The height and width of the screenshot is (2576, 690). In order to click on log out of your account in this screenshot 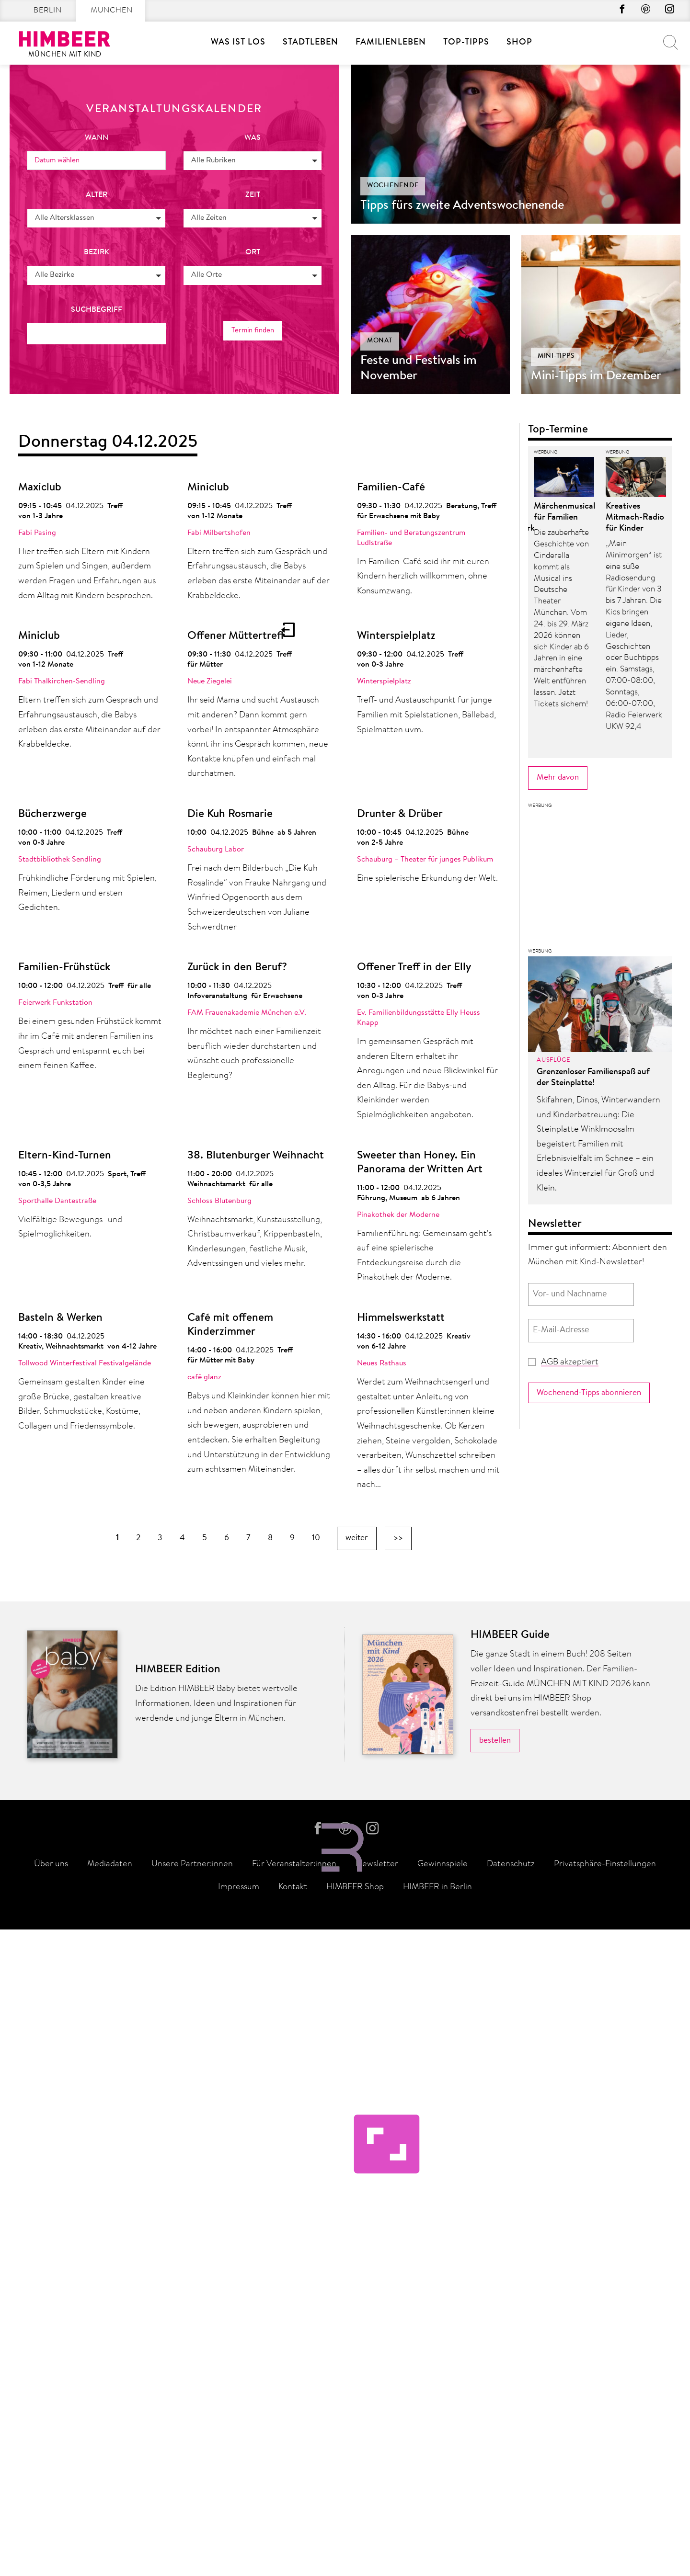, I will do `click(289, 630)`.